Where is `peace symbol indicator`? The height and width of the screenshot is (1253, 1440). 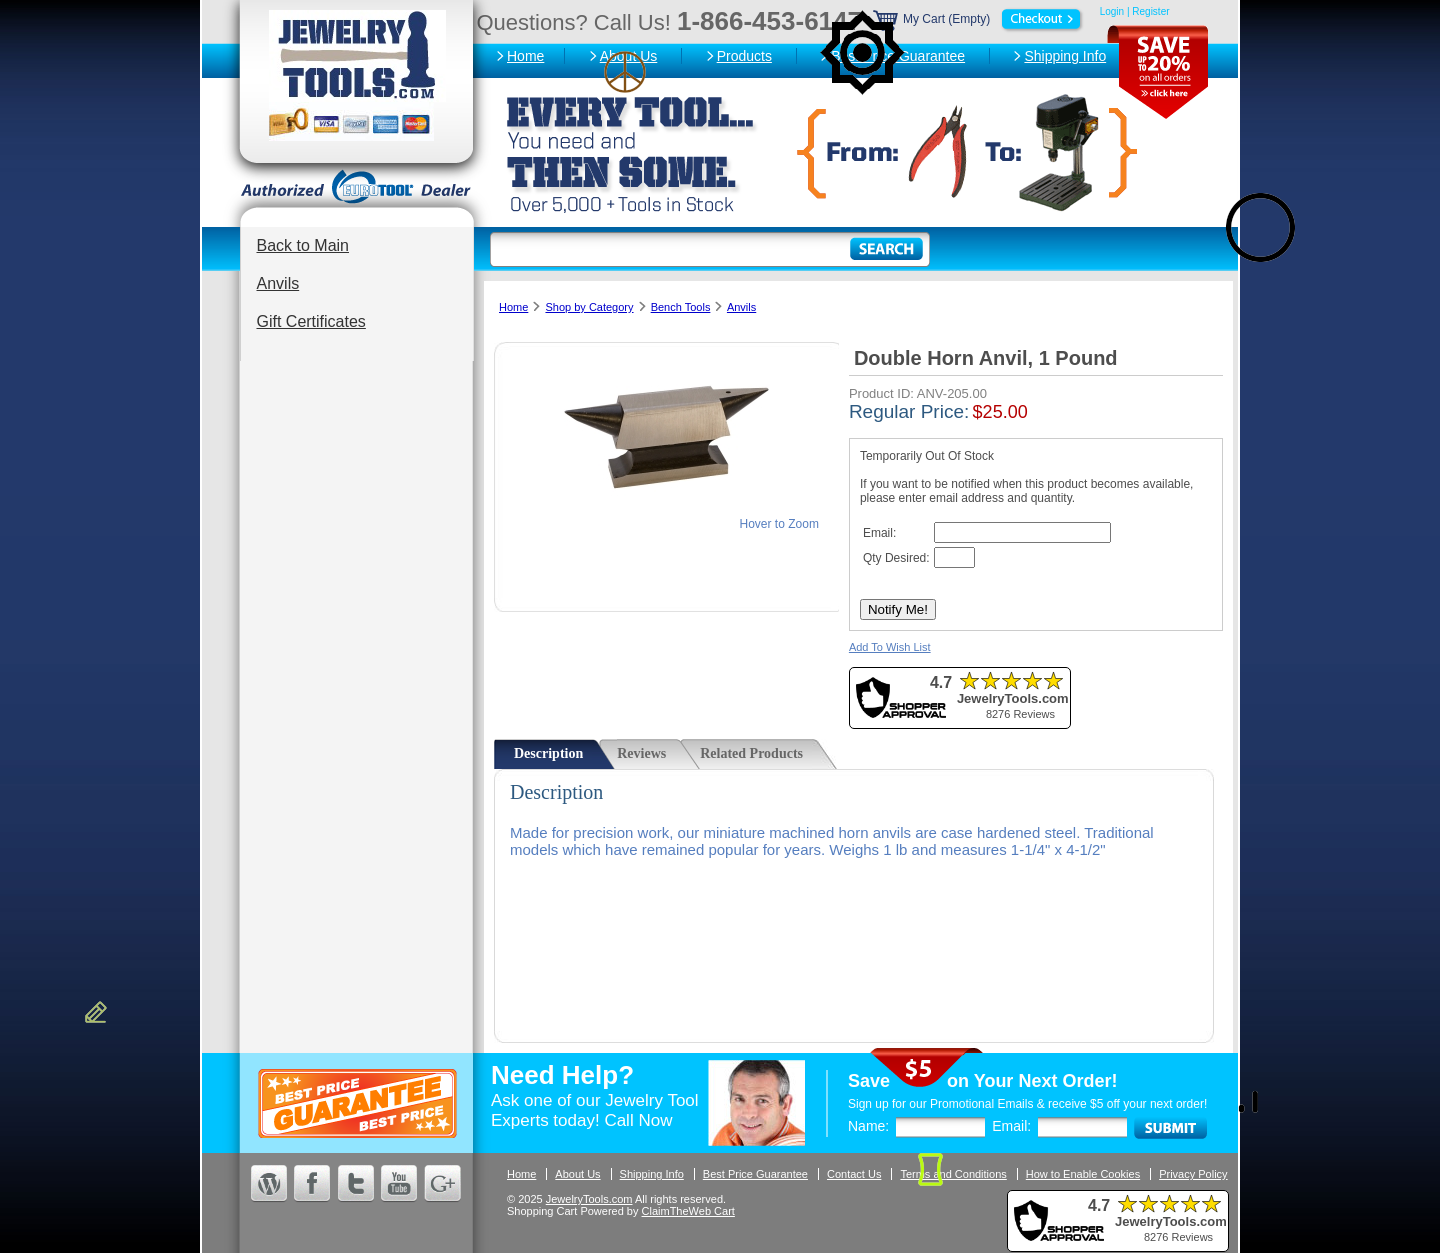
peace symbol indicator is located at coordinates (625, 72).